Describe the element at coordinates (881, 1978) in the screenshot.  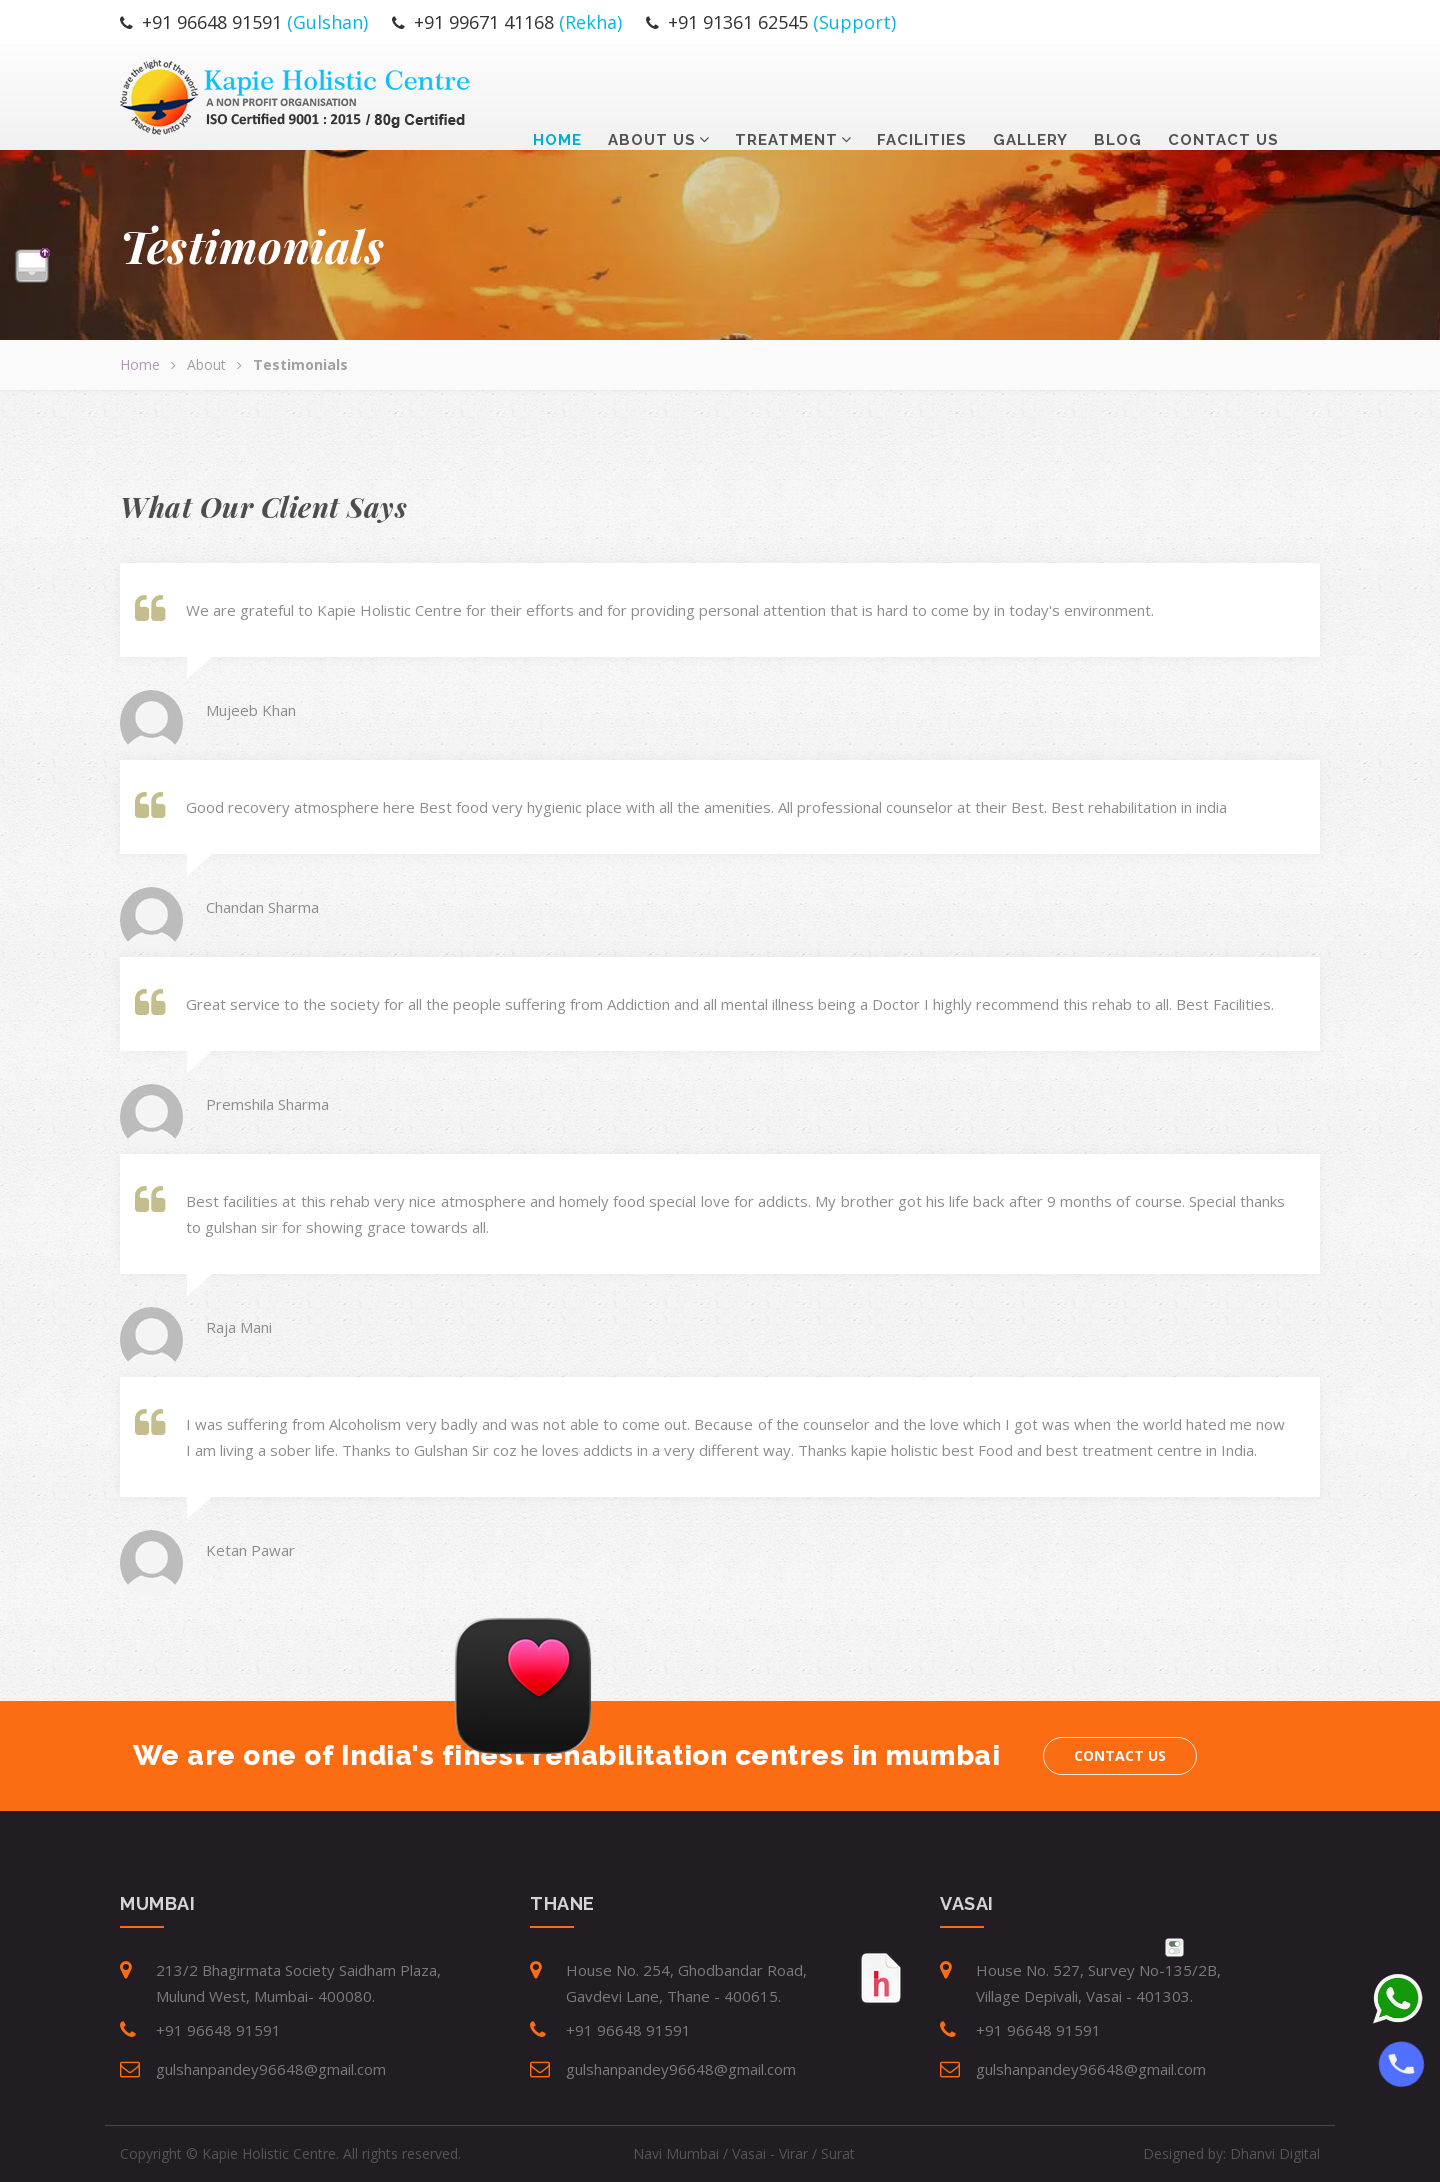
I see `c/c++ header file` at that location.